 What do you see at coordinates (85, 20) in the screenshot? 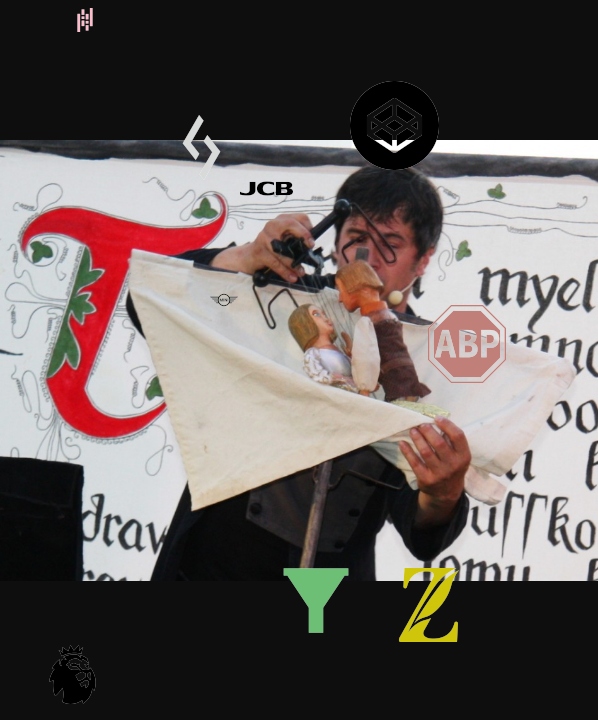
I see `pandas Python data analysis library logo` at bounding box center [85, 20].